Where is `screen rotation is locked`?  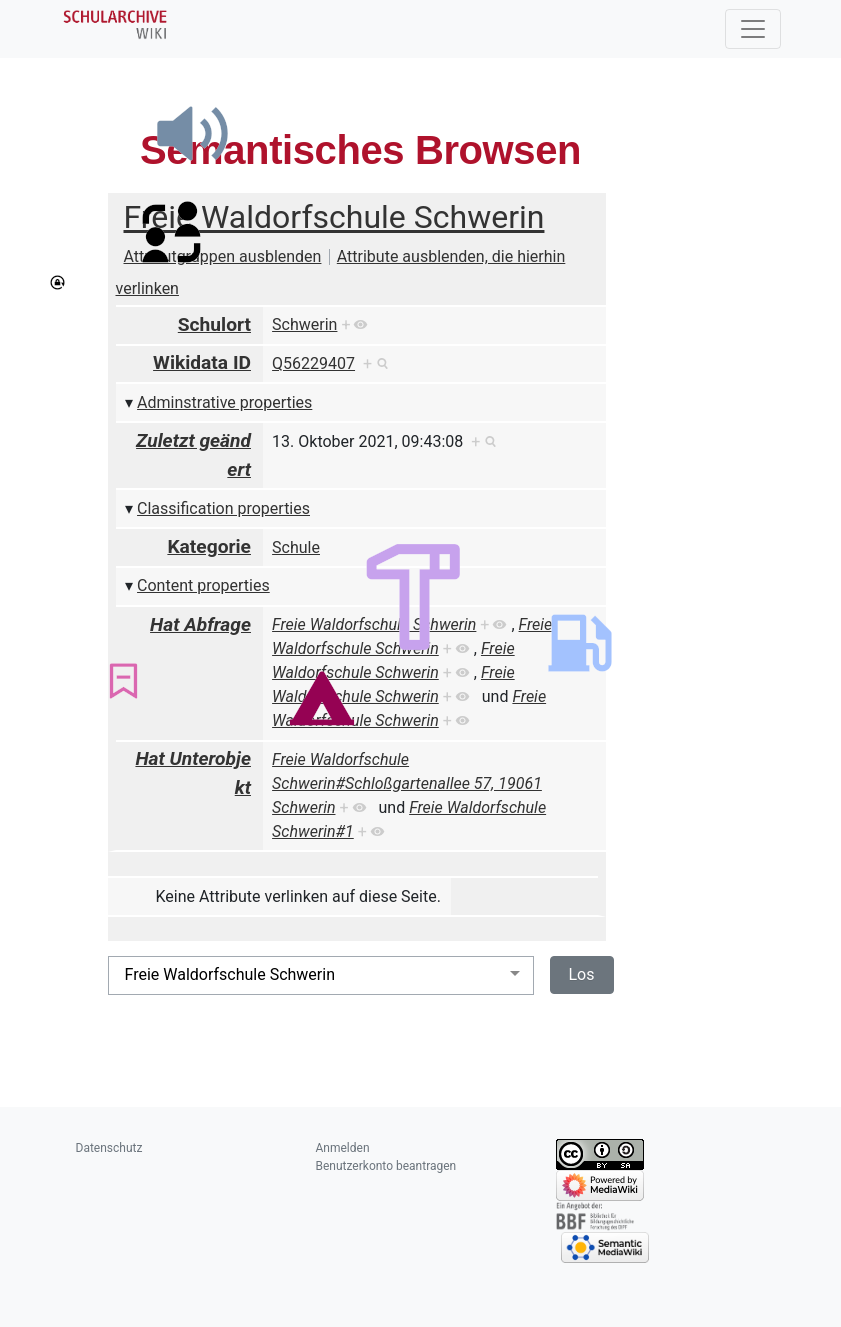 screen rotation is locked is located at coordinates (57, 282).